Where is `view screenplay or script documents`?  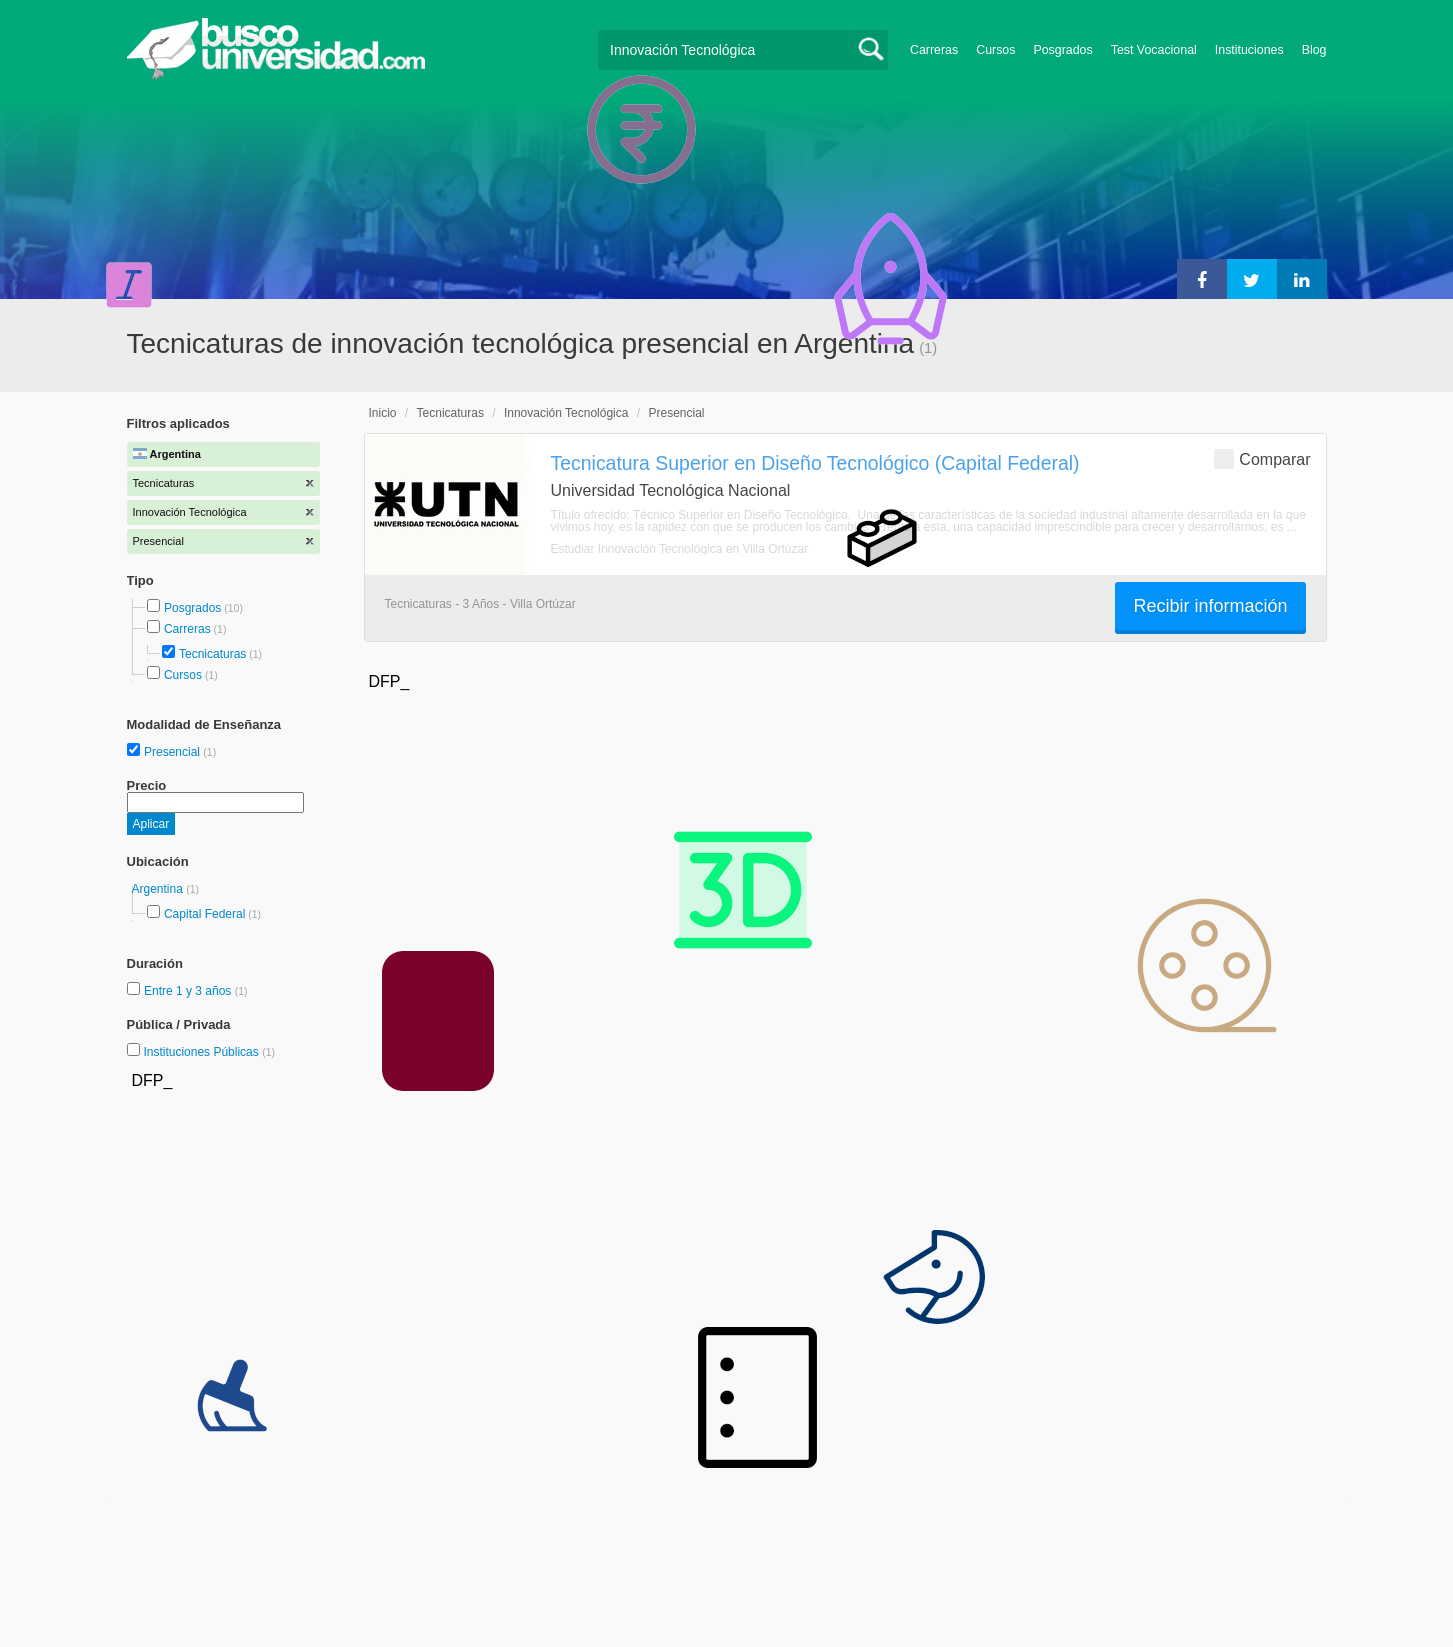 view screenplay or script documents is located at coordinates (757, 1397).